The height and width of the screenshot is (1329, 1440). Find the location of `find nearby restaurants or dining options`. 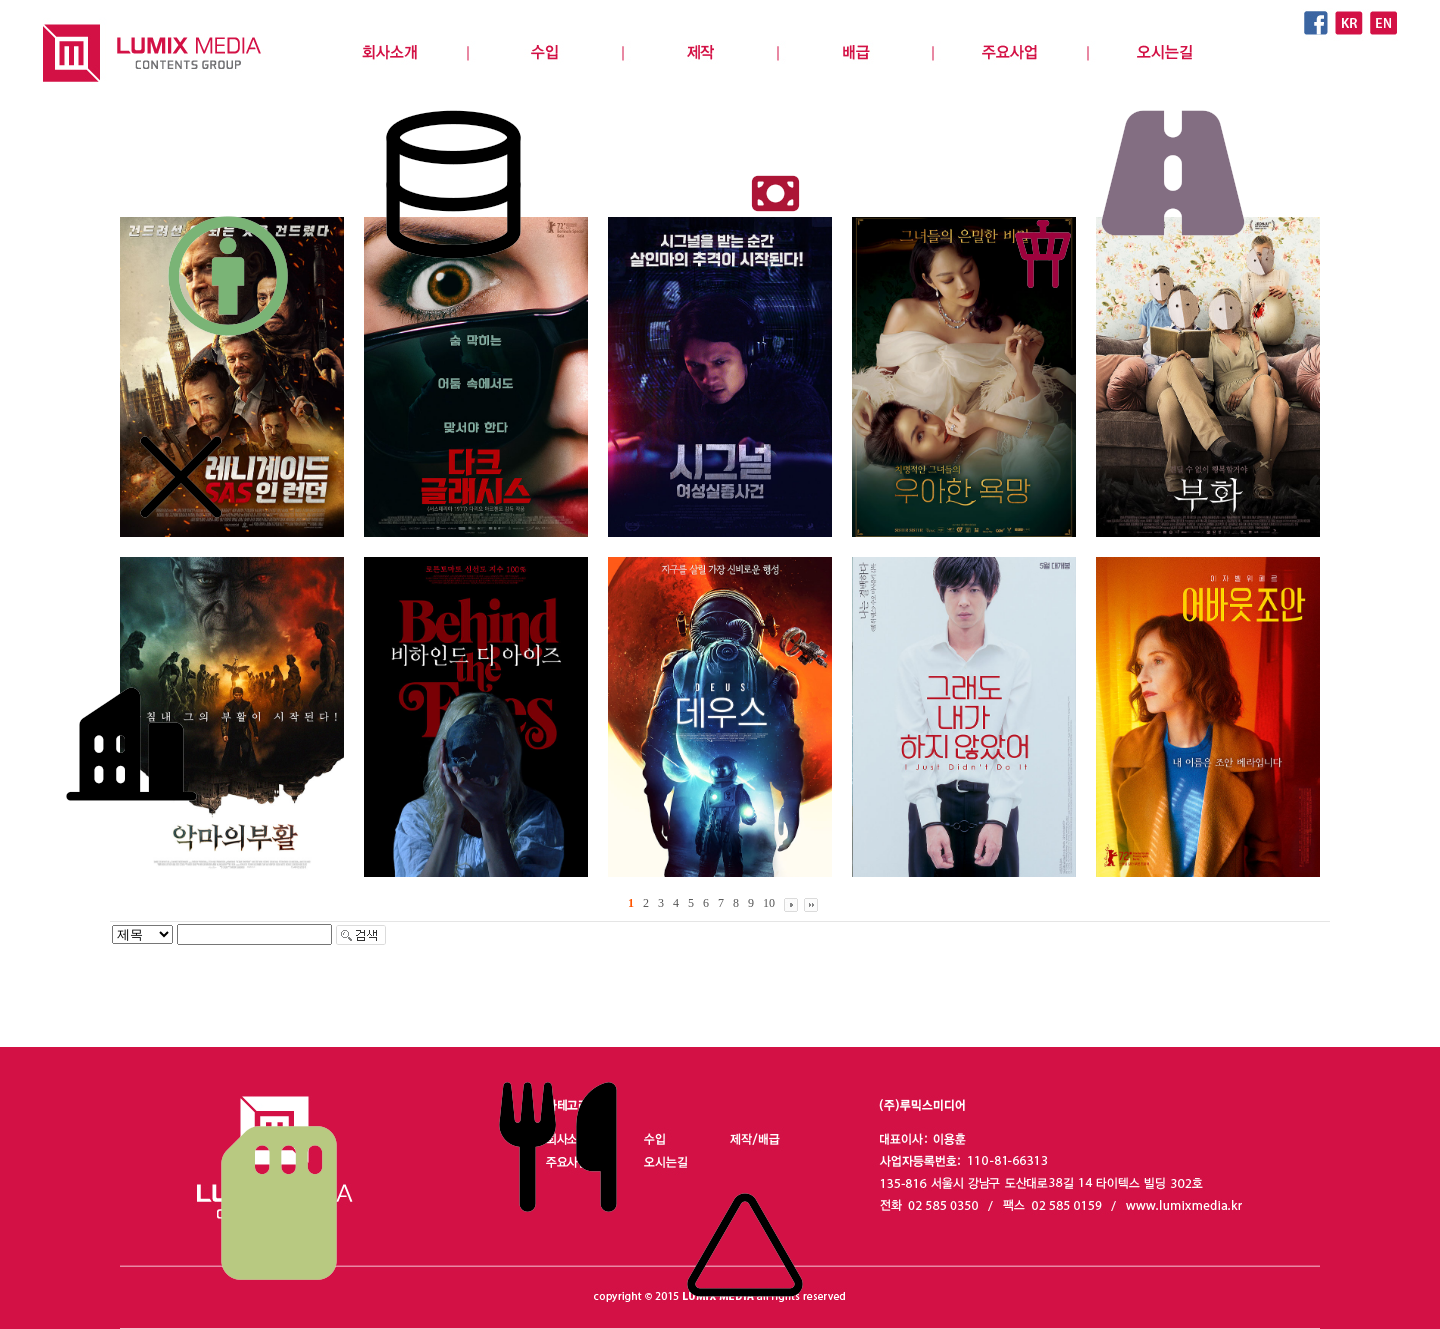

find nearby restaurants or dining options is located at coordinates (560, 1147).